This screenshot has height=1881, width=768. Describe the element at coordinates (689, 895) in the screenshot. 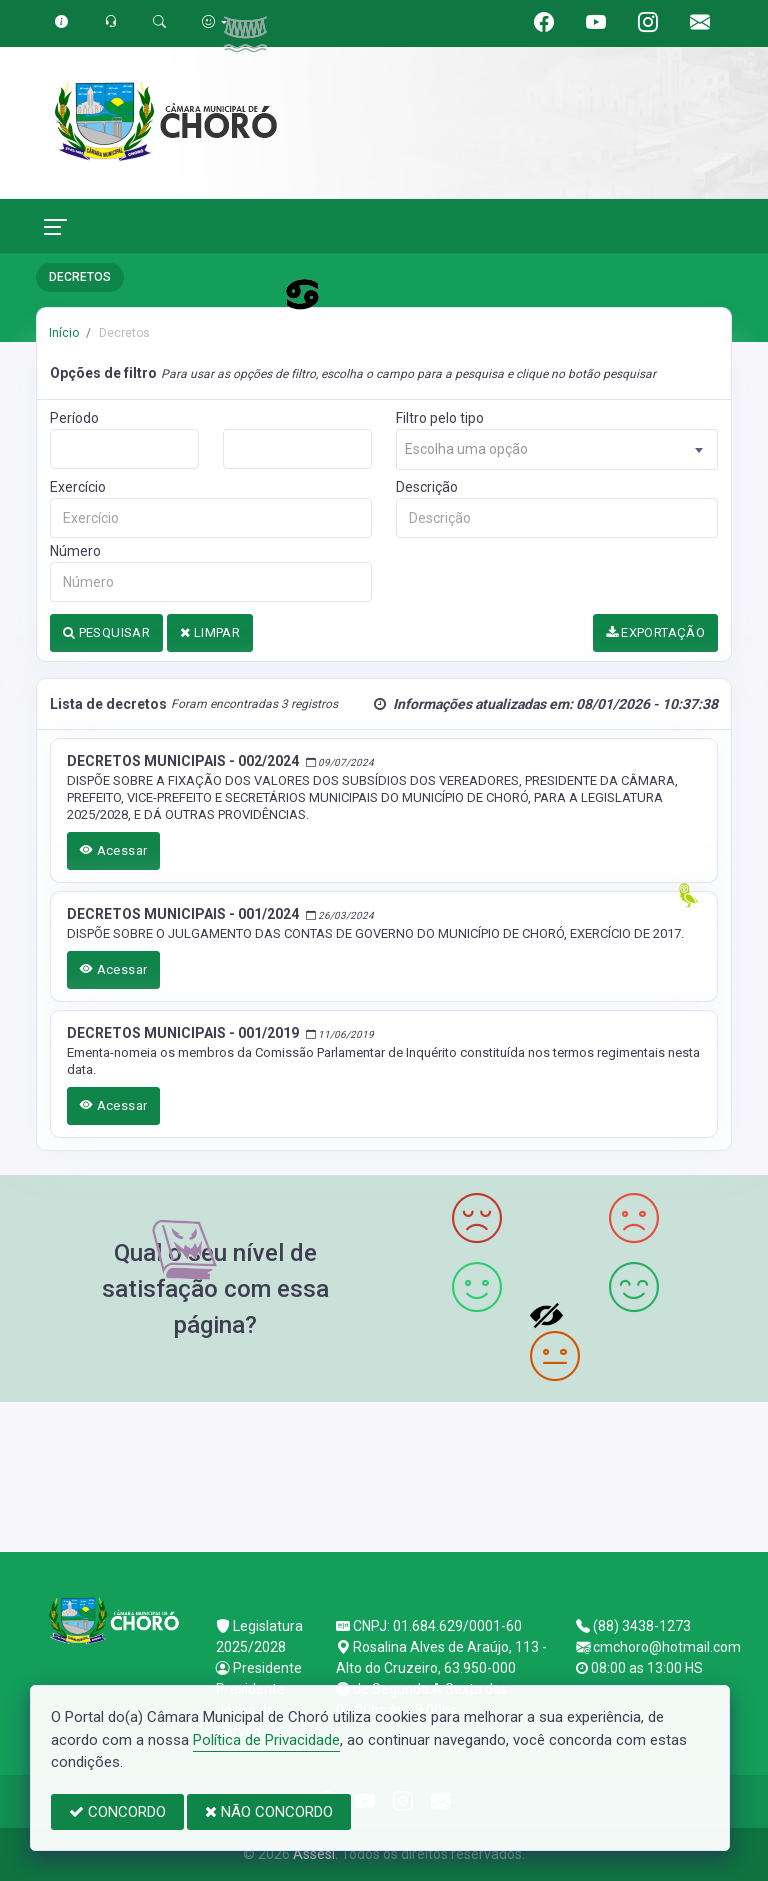

I see `represents a barn owl character or creature in a game` at that location.